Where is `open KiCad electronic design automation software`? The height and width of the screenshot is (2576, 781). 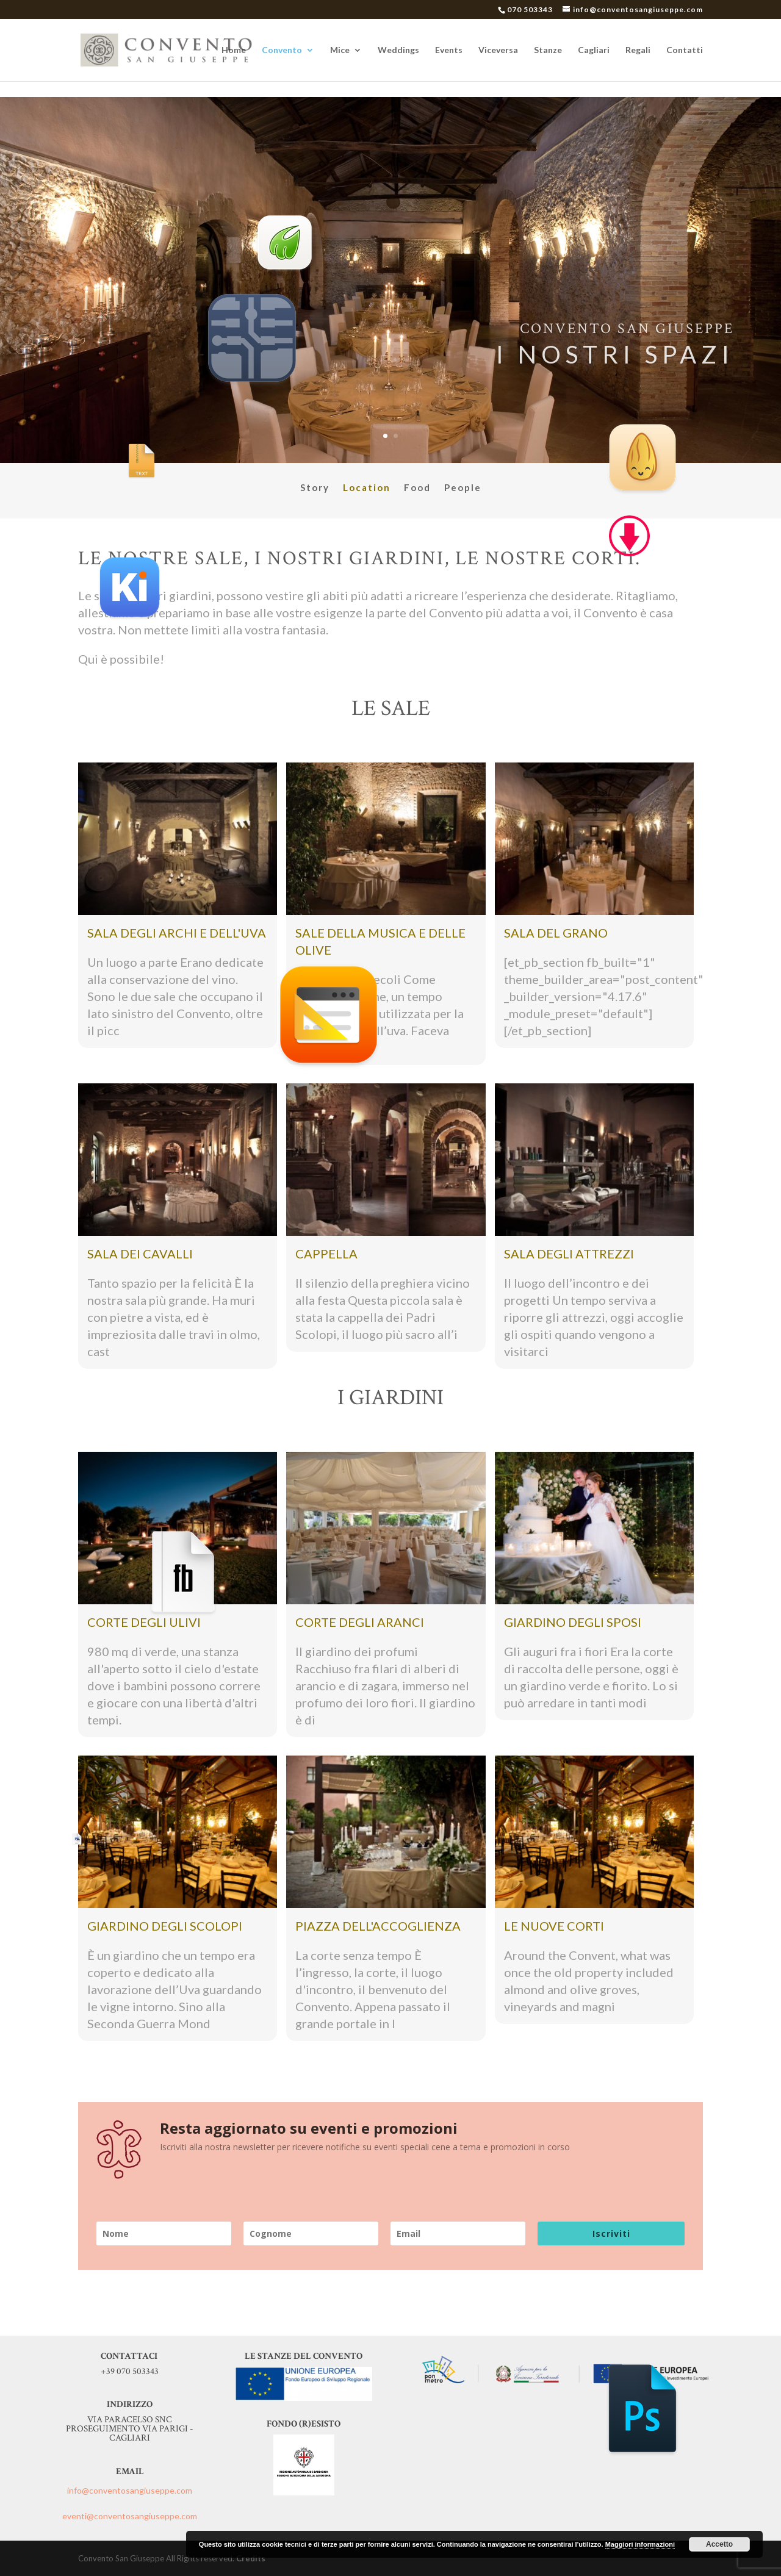
open KiCad electronic design automation software is located at coordinates (129, 587).